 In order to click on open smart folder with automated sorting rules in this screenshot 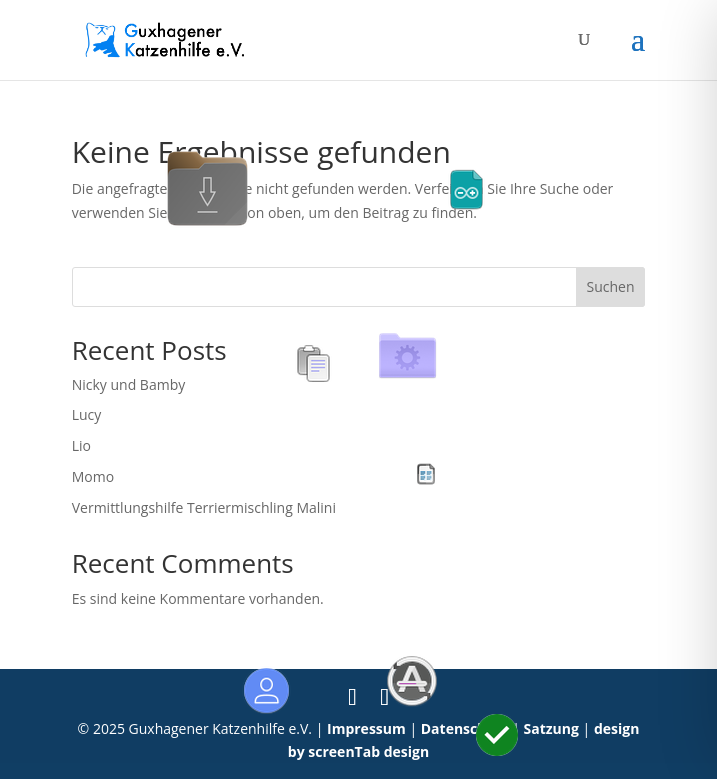, I will do `click(407, 355)`.